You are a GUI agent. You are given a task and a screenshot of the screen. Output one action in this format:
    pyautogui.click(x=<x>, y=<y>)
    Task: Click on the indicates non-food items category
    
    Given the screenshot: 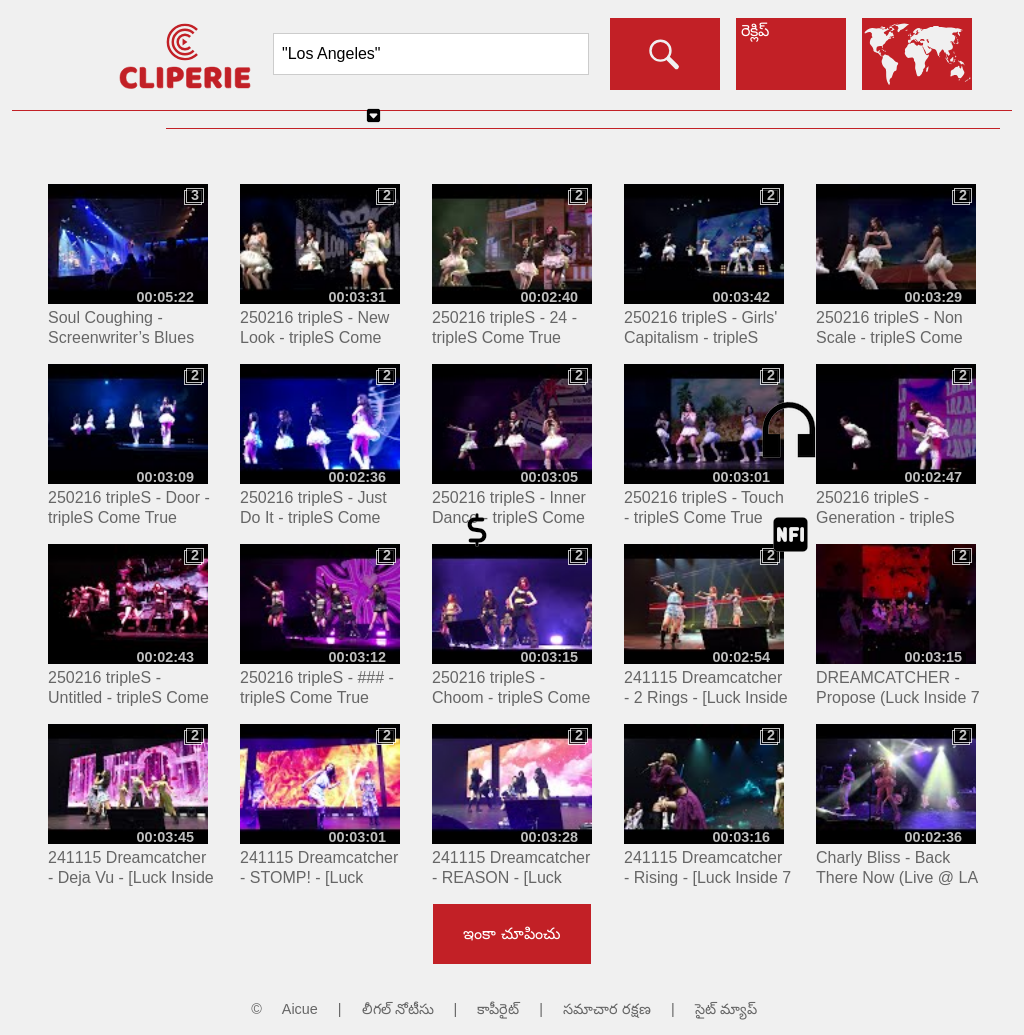 What is the action you would take?
    pyautogui.click(x=790, y=534)
    